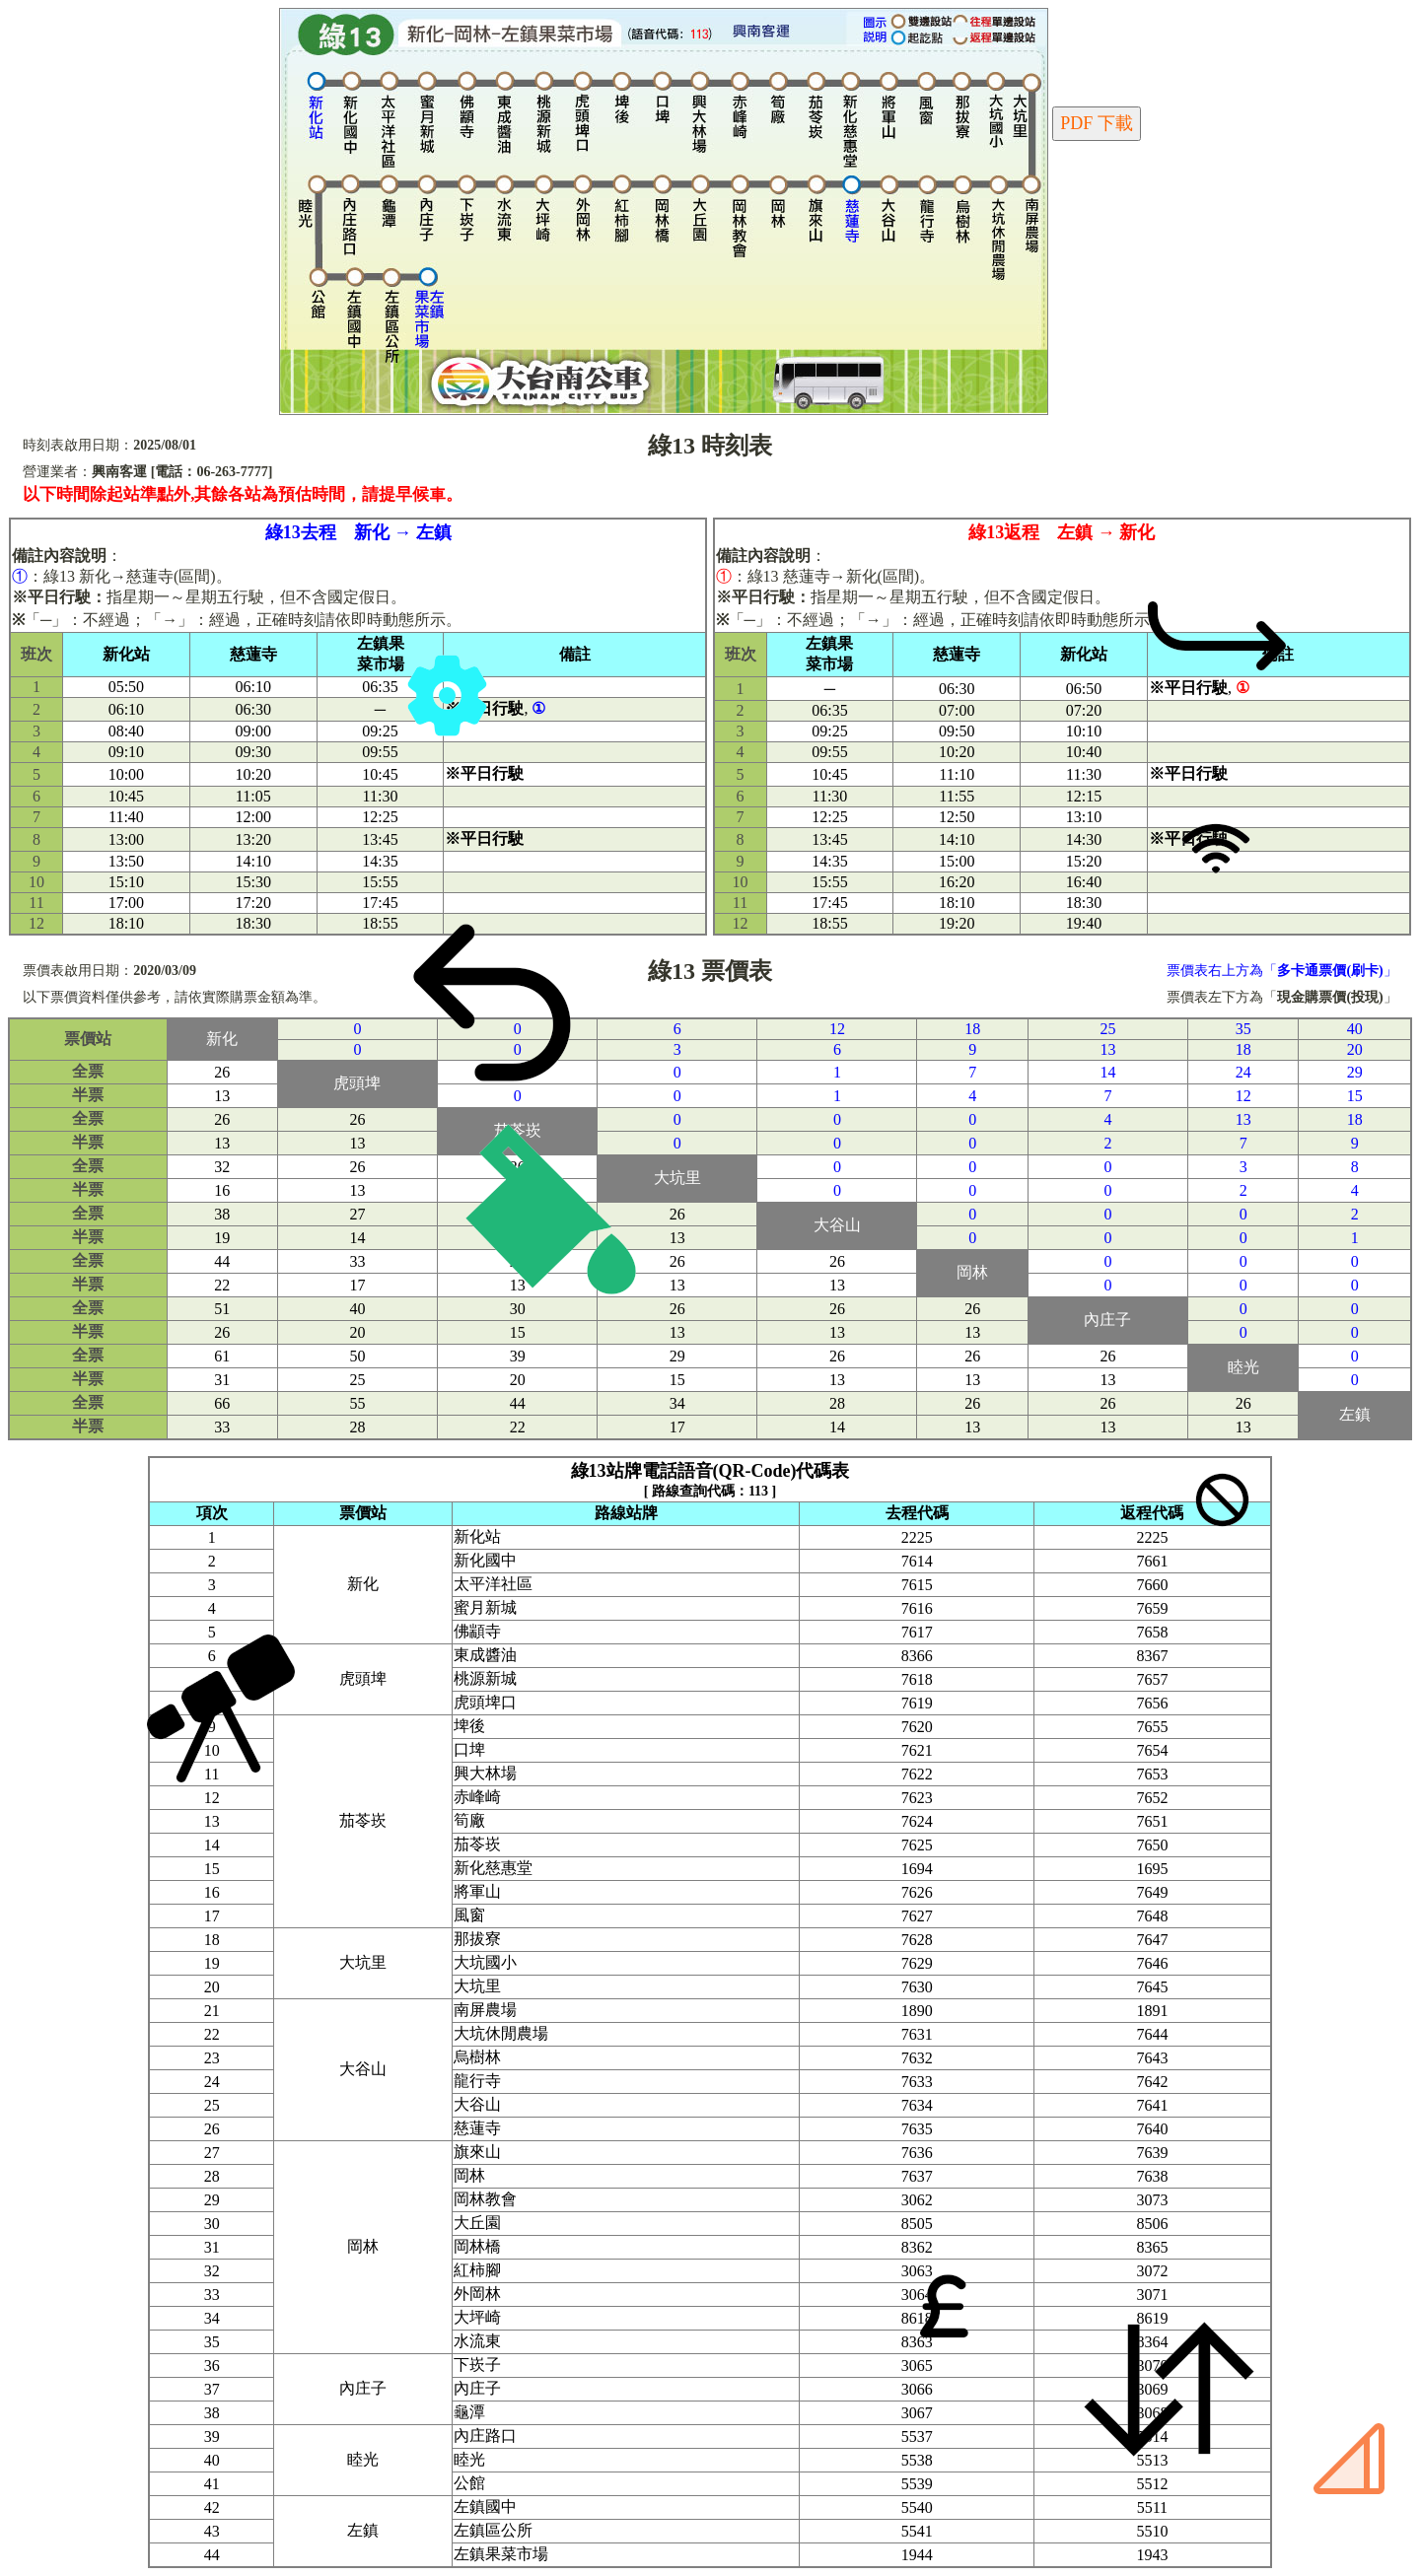 This screenshot has width=1420, height=2576. I want to click on indicates active wifi connection, so click(1216, 850).